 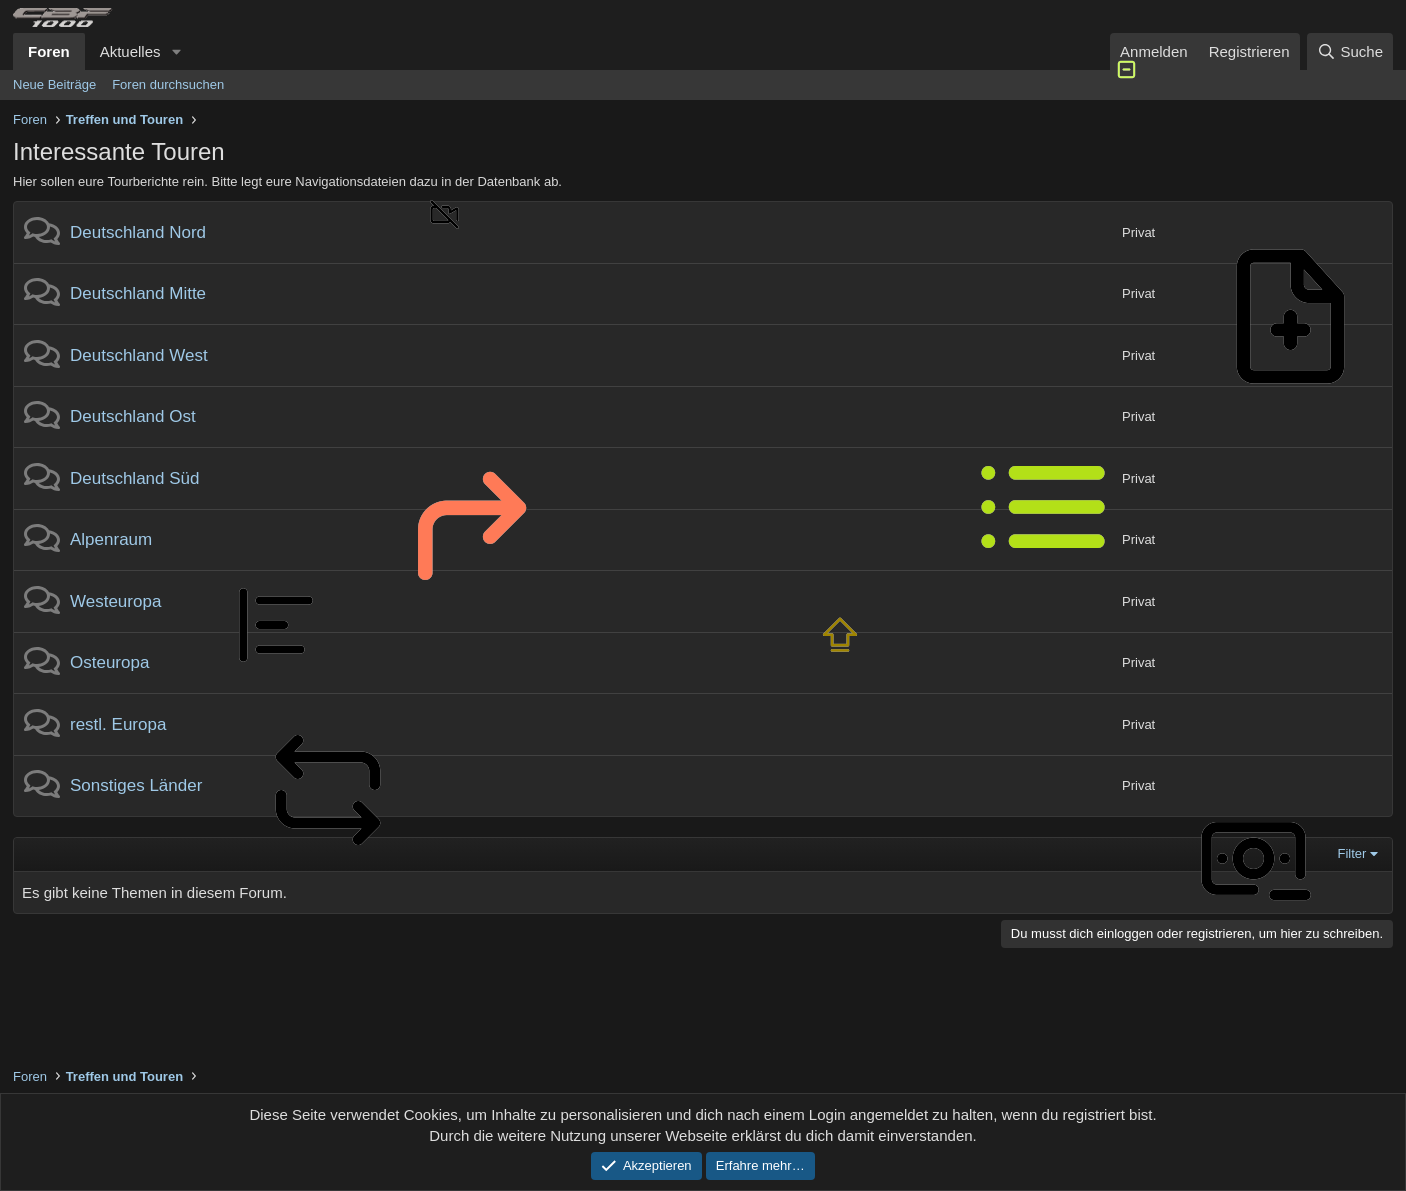 What do you see at coordinates (276, 625) in the screenshot?
I see `align text to the left` at bounding box center [276, 625].